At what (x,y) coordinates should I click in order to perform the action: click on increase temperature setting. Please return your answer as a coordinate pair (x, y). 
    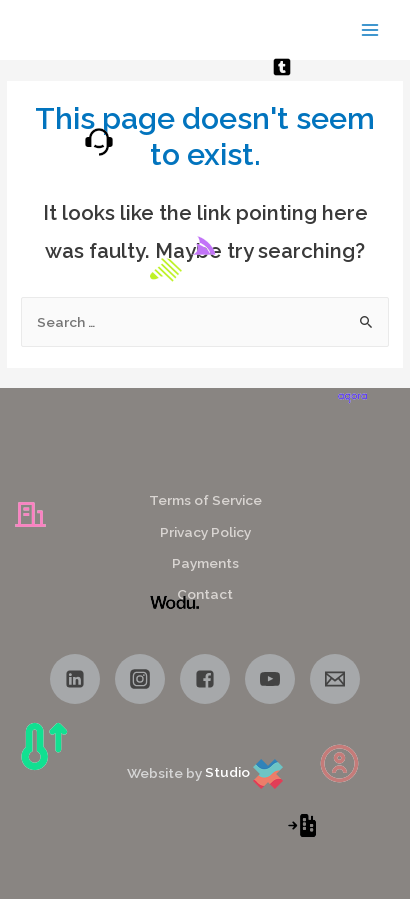
    Looking at the image, I should click on (43, 746).